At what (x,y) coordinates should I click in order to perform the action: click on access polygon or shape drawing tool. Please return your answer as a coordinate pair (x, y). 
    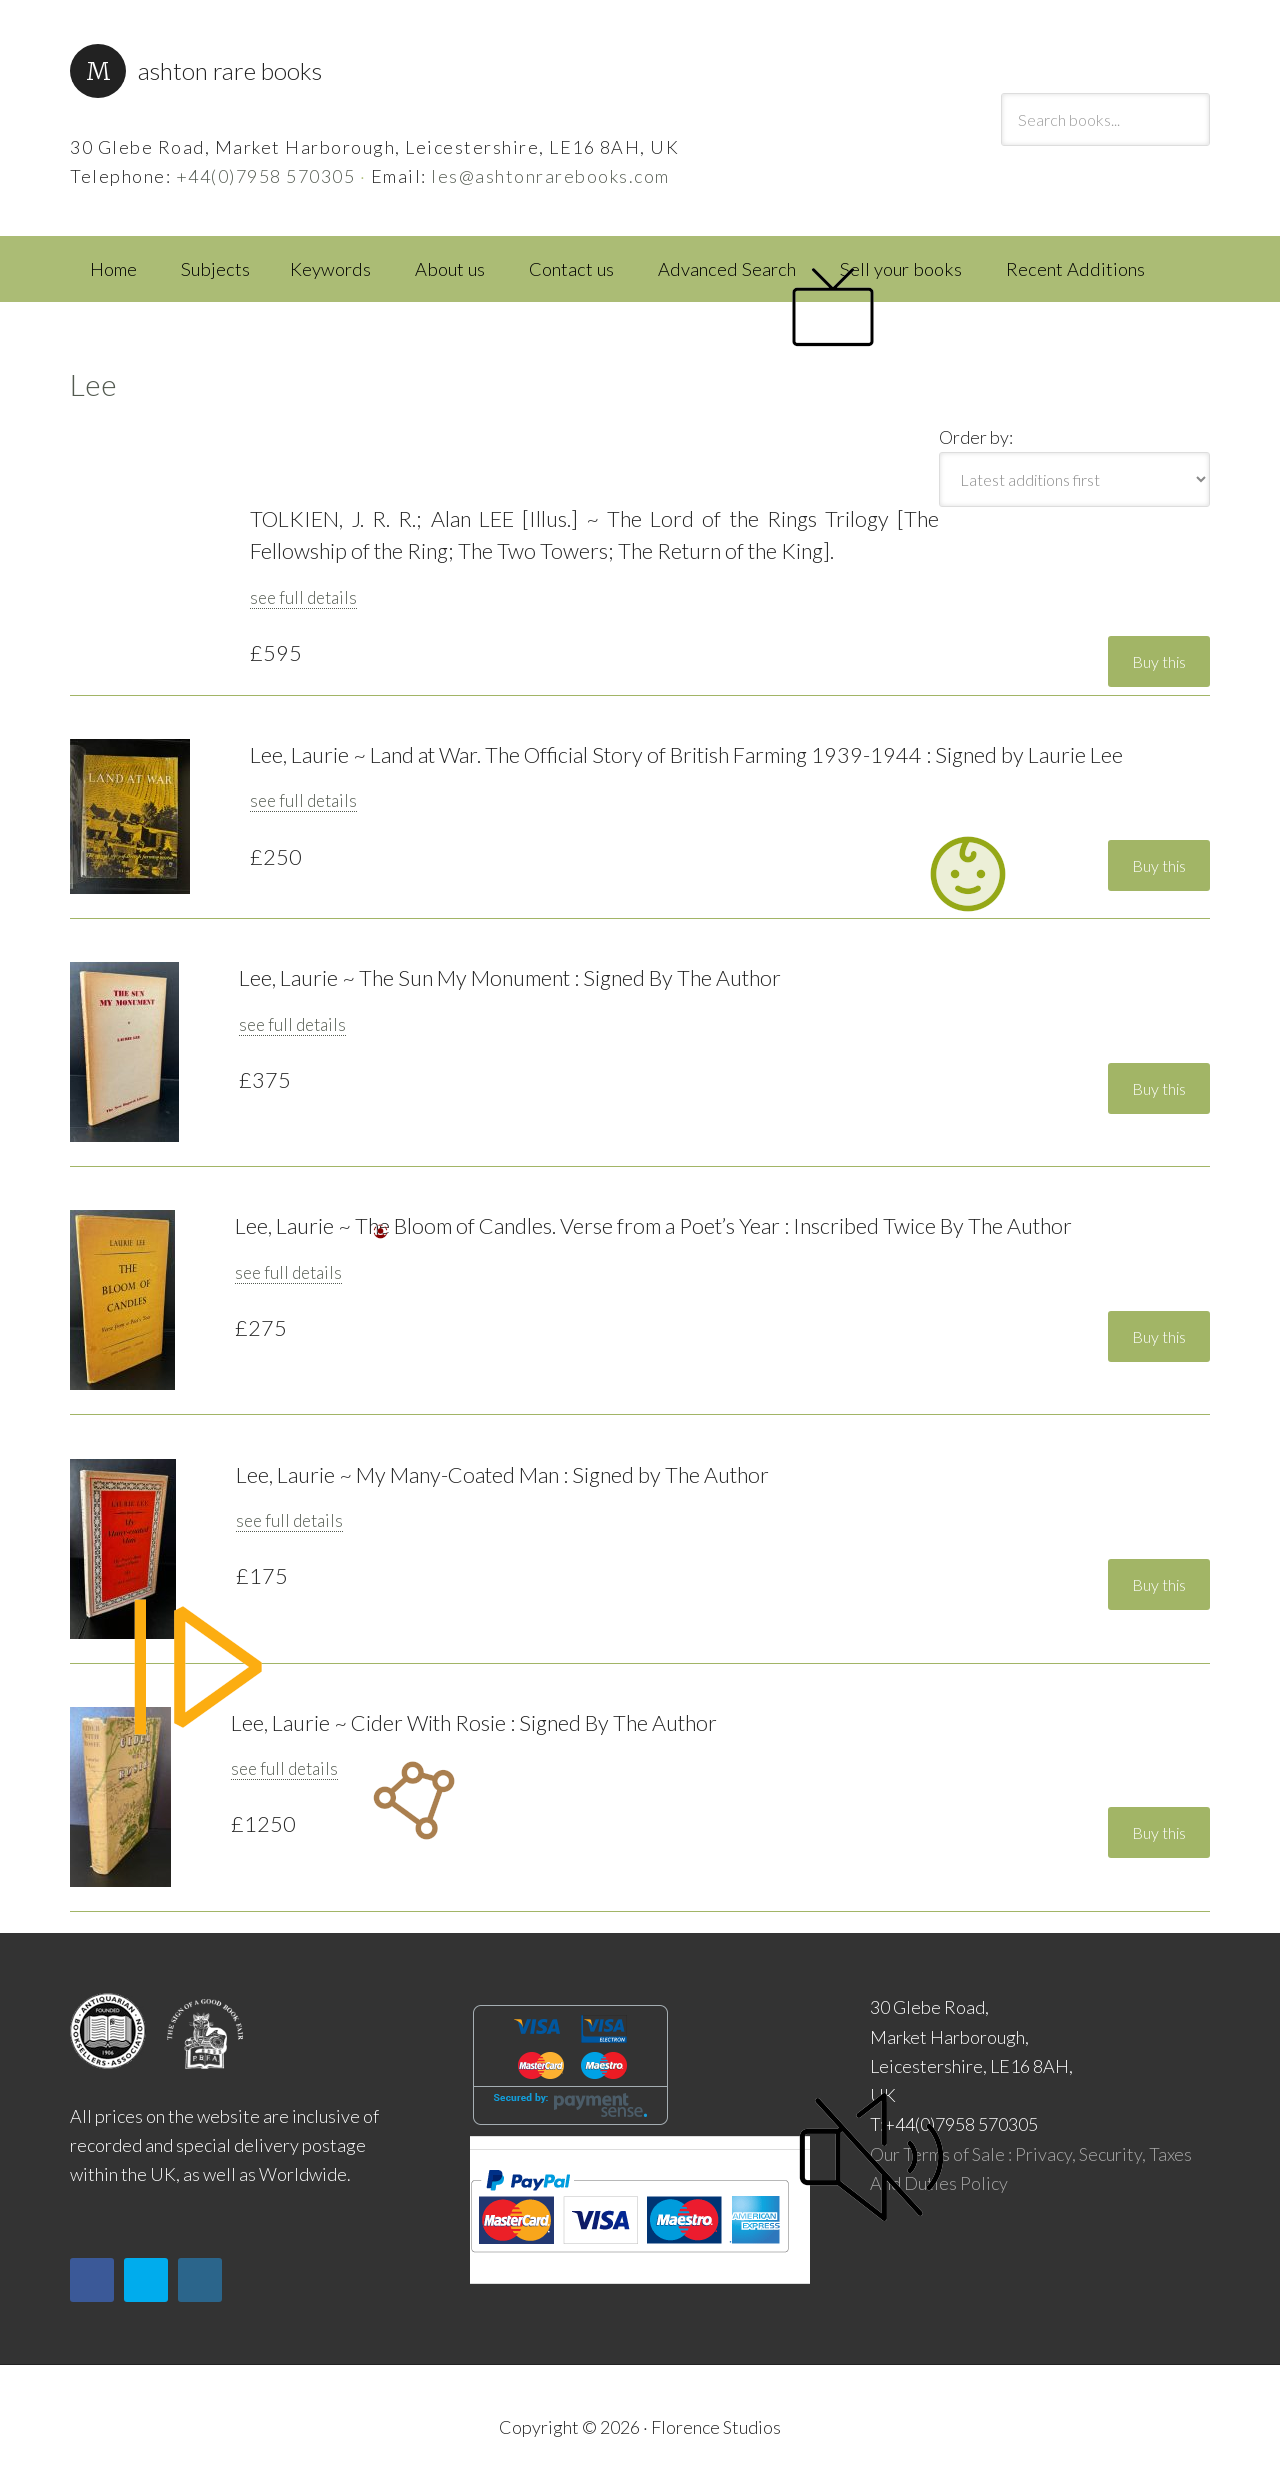
    Looking at the image, I should click on (415, 1800).